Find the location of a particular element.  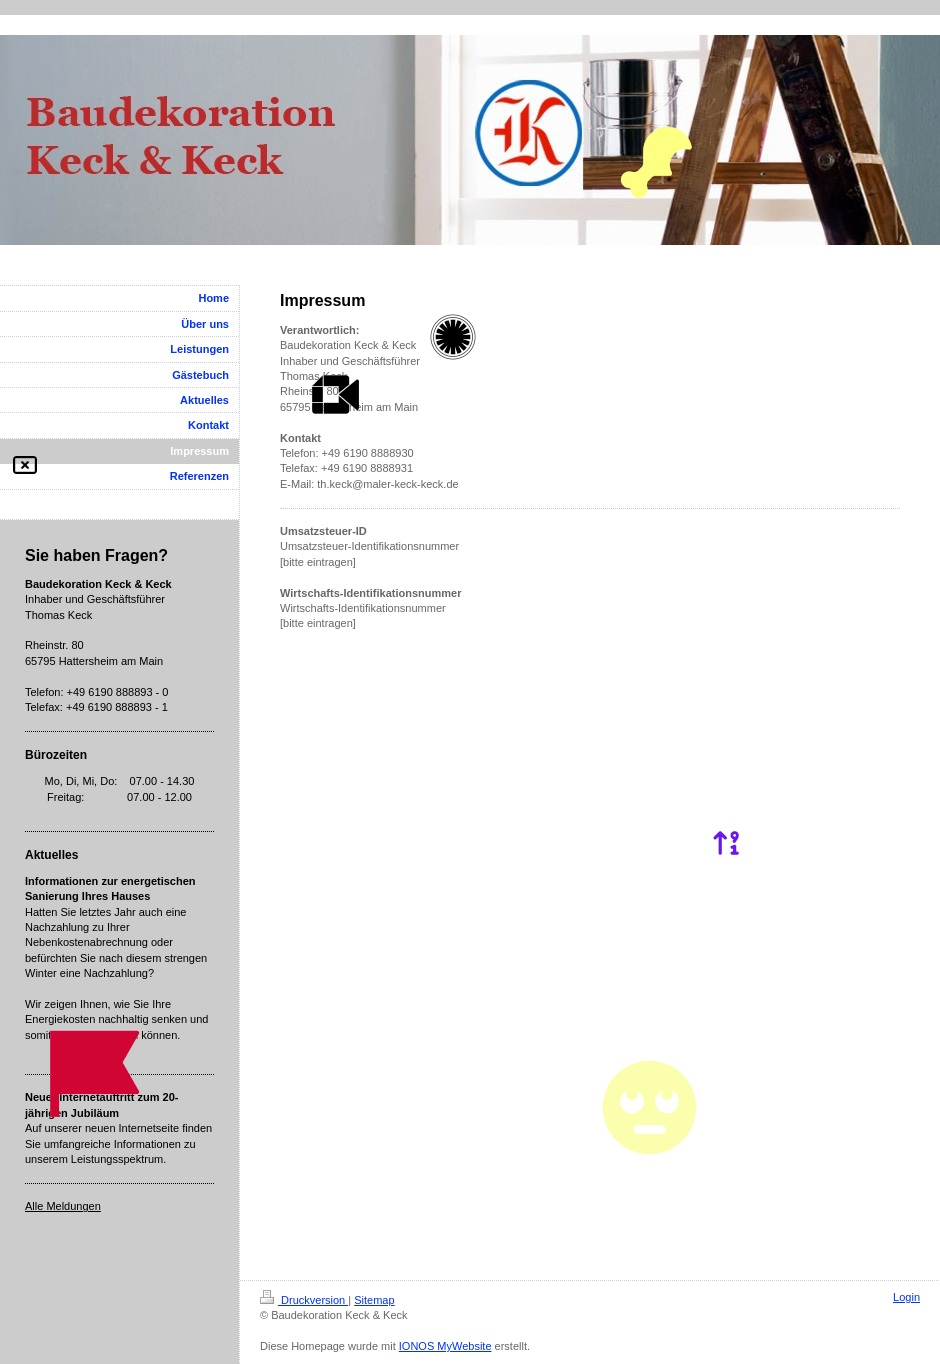

first order logo from star wars franchise is located at coordinates (453, 337).